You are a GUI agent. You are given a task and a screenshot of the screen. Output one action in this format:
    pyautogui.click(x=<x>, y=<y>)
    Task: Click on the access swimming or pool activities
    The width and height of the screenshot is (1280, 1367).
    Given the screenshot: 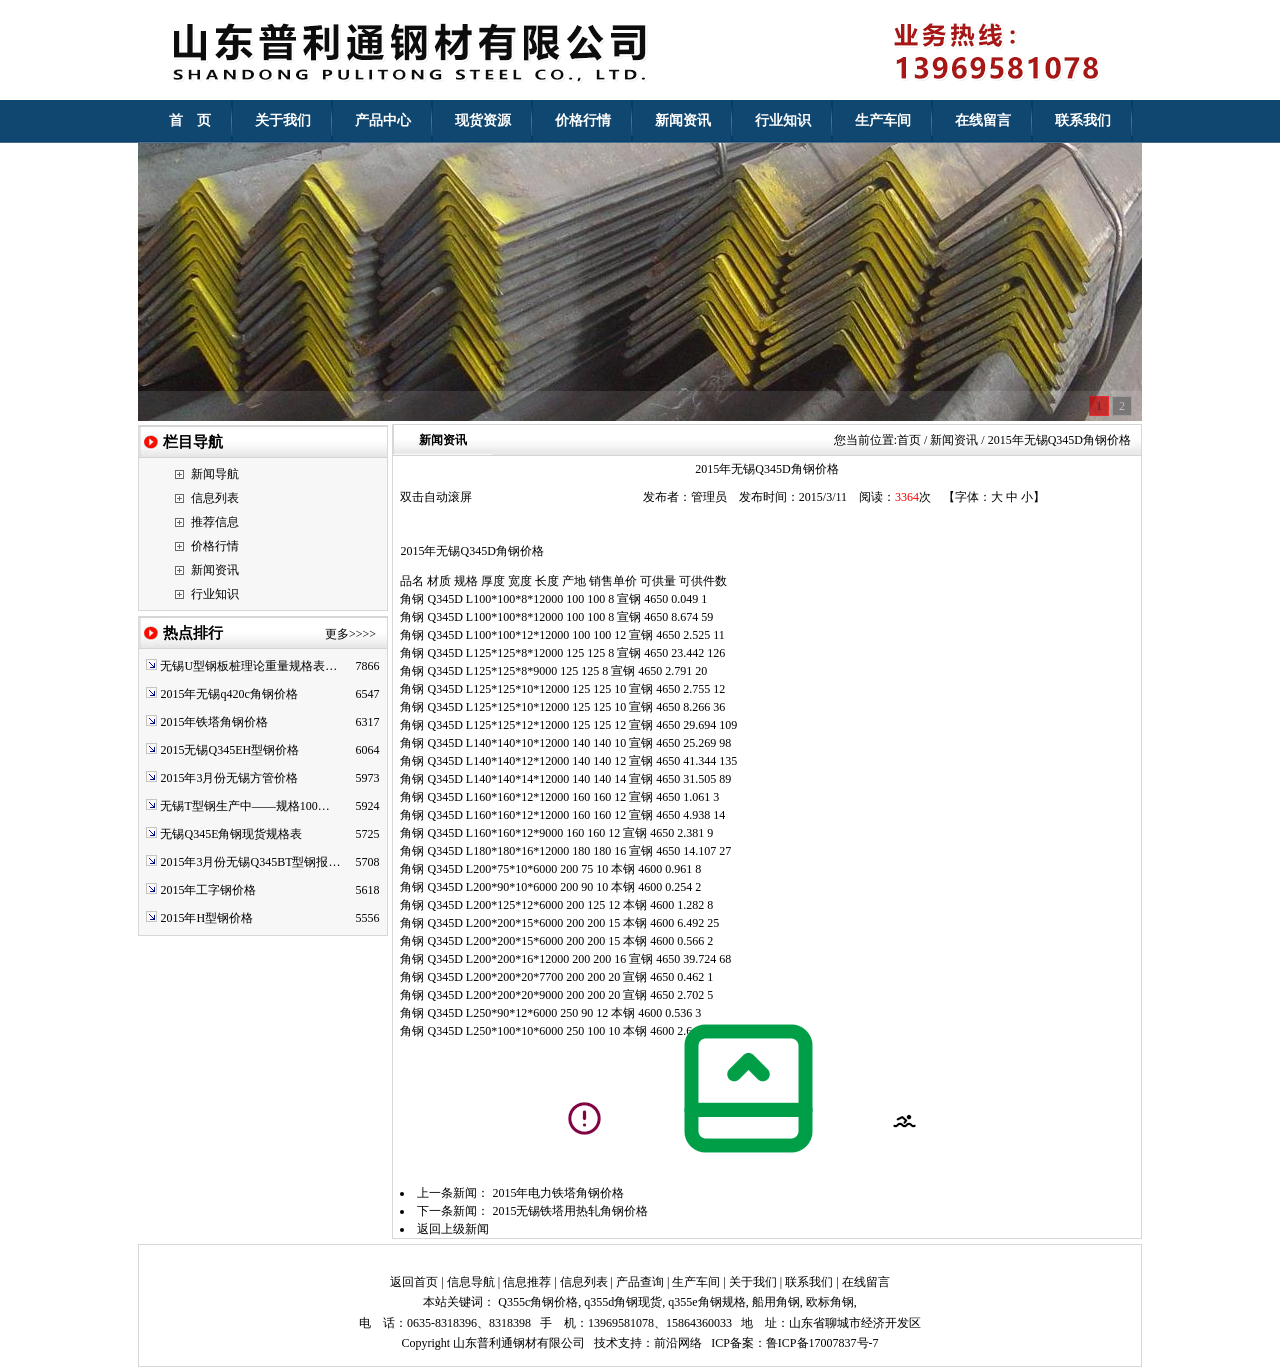 What is the action you would take?
    pyautogui.click(x=904, y=1120)
    